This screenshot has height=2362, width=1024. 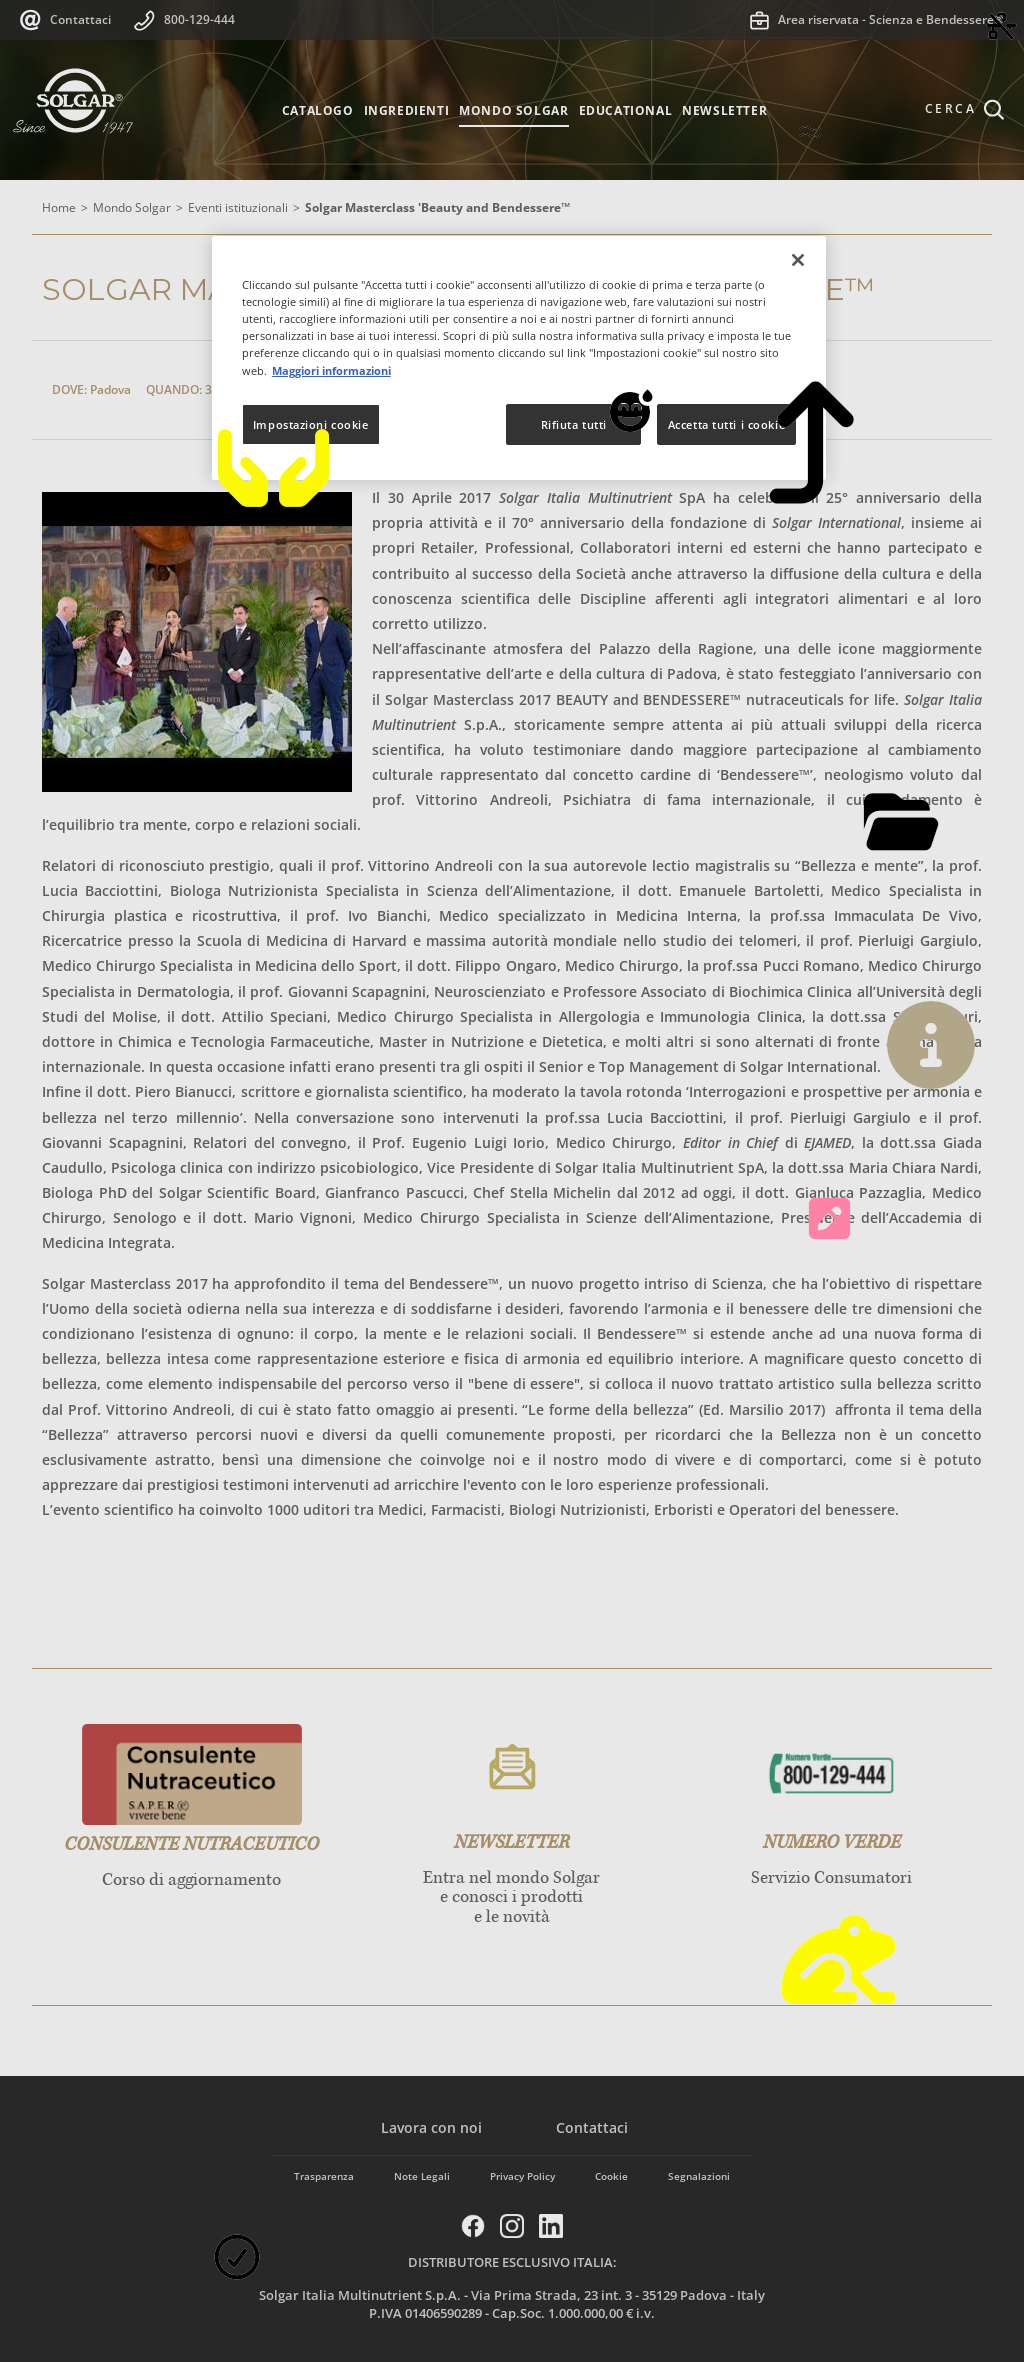 What do you see at coordinates (273, 462) in the screenshot?
I see `support or care services` at bounding box center [273, 462].